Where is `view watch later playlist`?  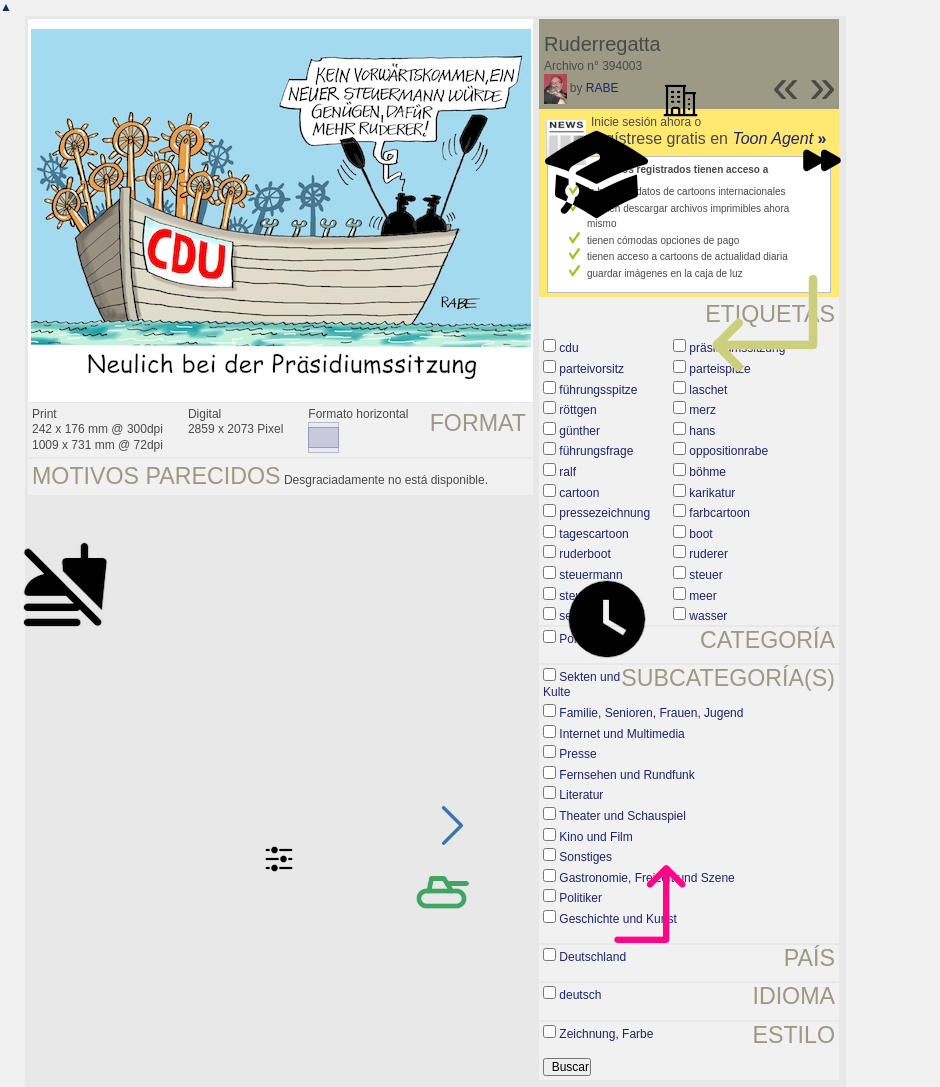 view watch later playlist is located at coordinates (607, 619).